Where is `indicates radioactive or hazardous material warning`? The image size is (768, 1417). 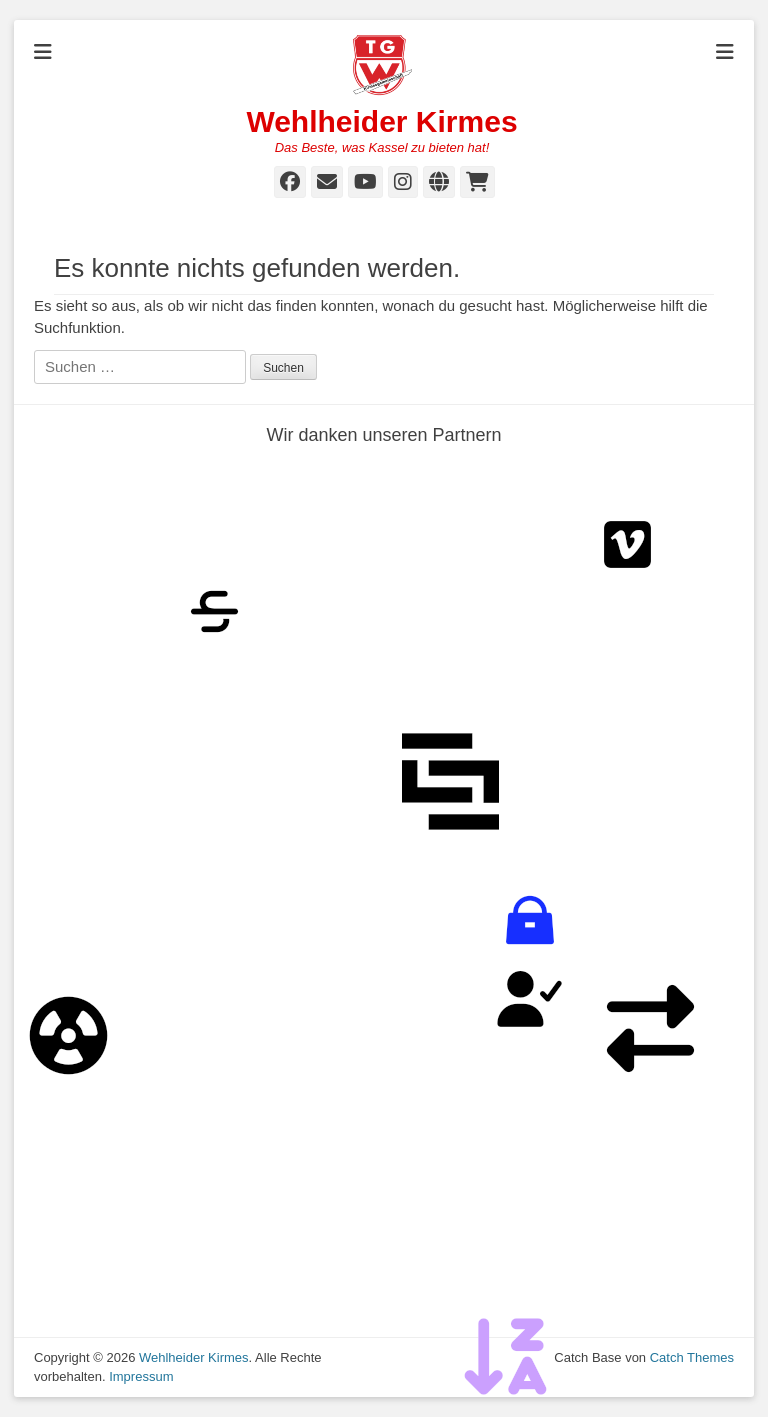 indicates radioactive or hazardous material warning is located at coordinates (68, 1035).